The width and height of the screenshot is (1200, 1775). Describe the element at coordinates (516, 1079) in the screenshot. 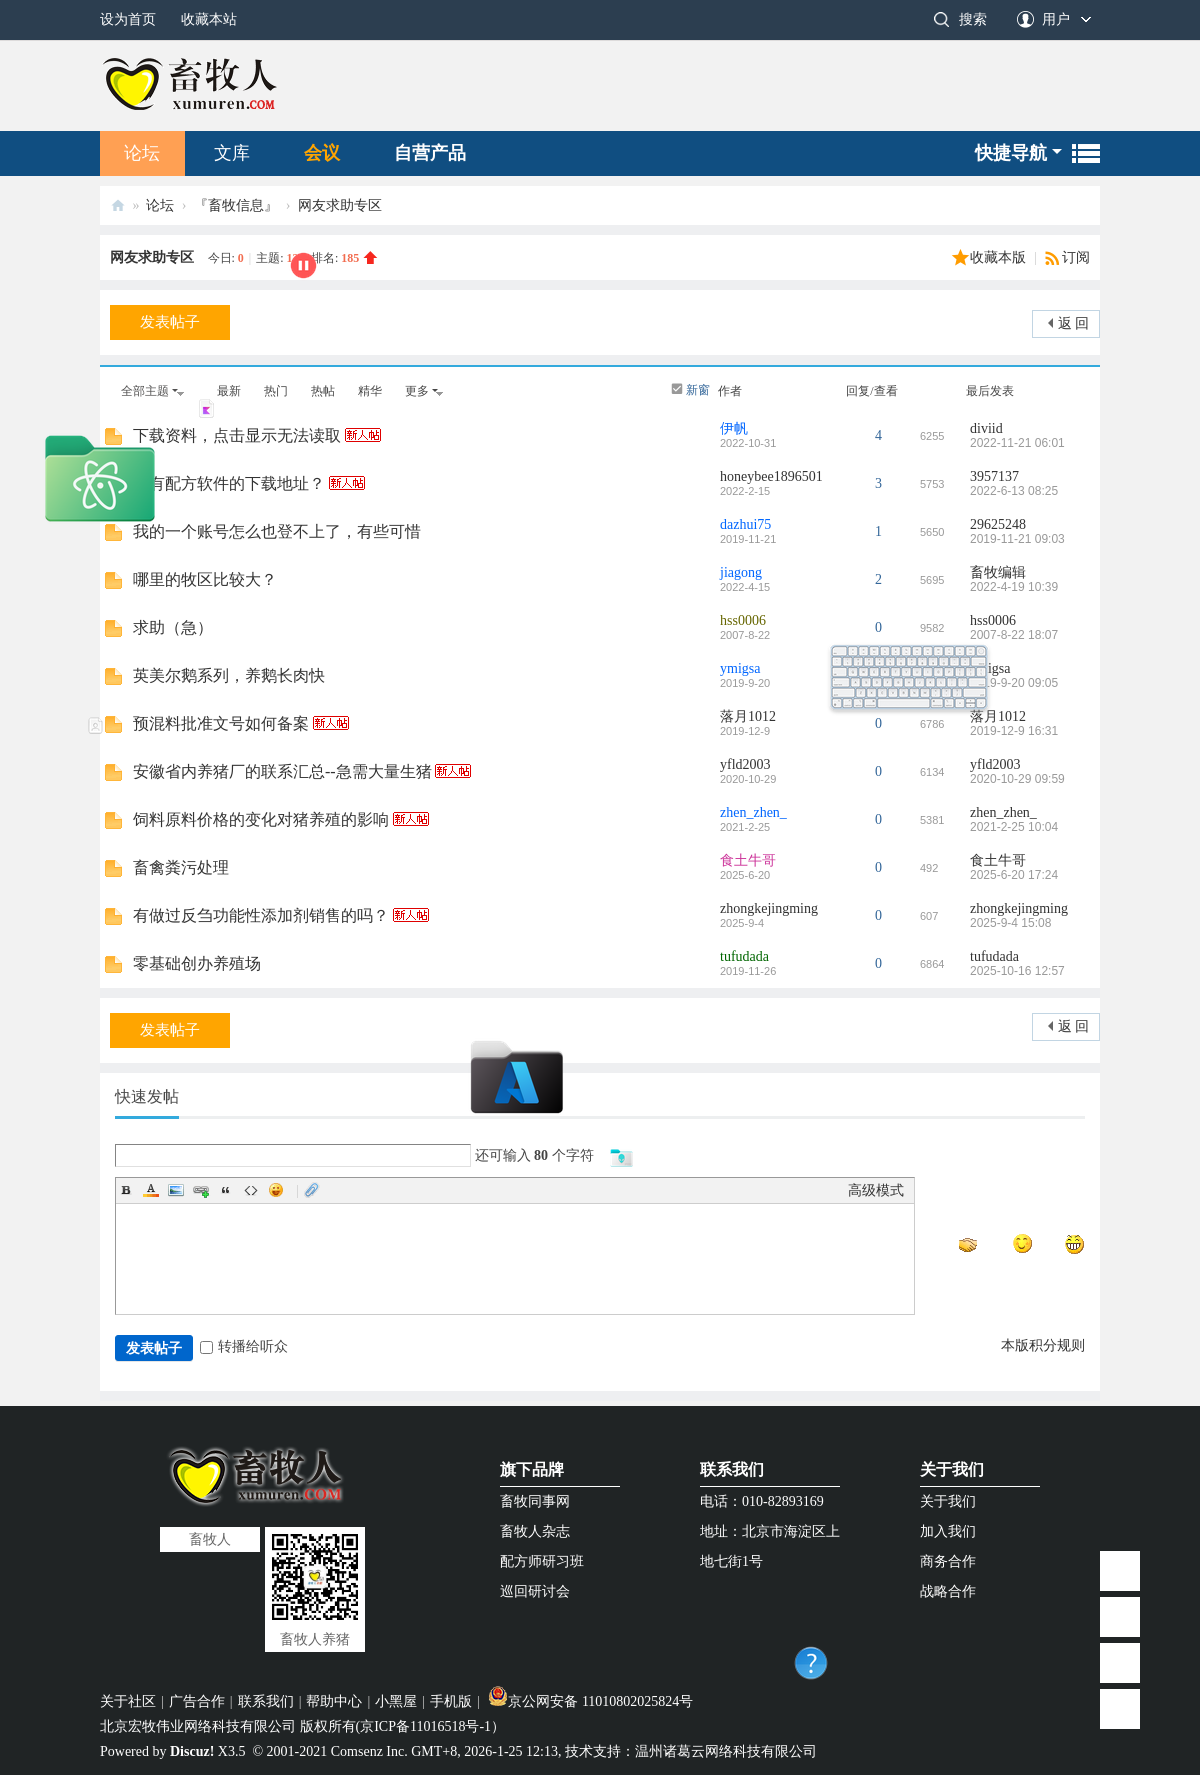

I see `open azure or microsoft cloud-related files` at that location.